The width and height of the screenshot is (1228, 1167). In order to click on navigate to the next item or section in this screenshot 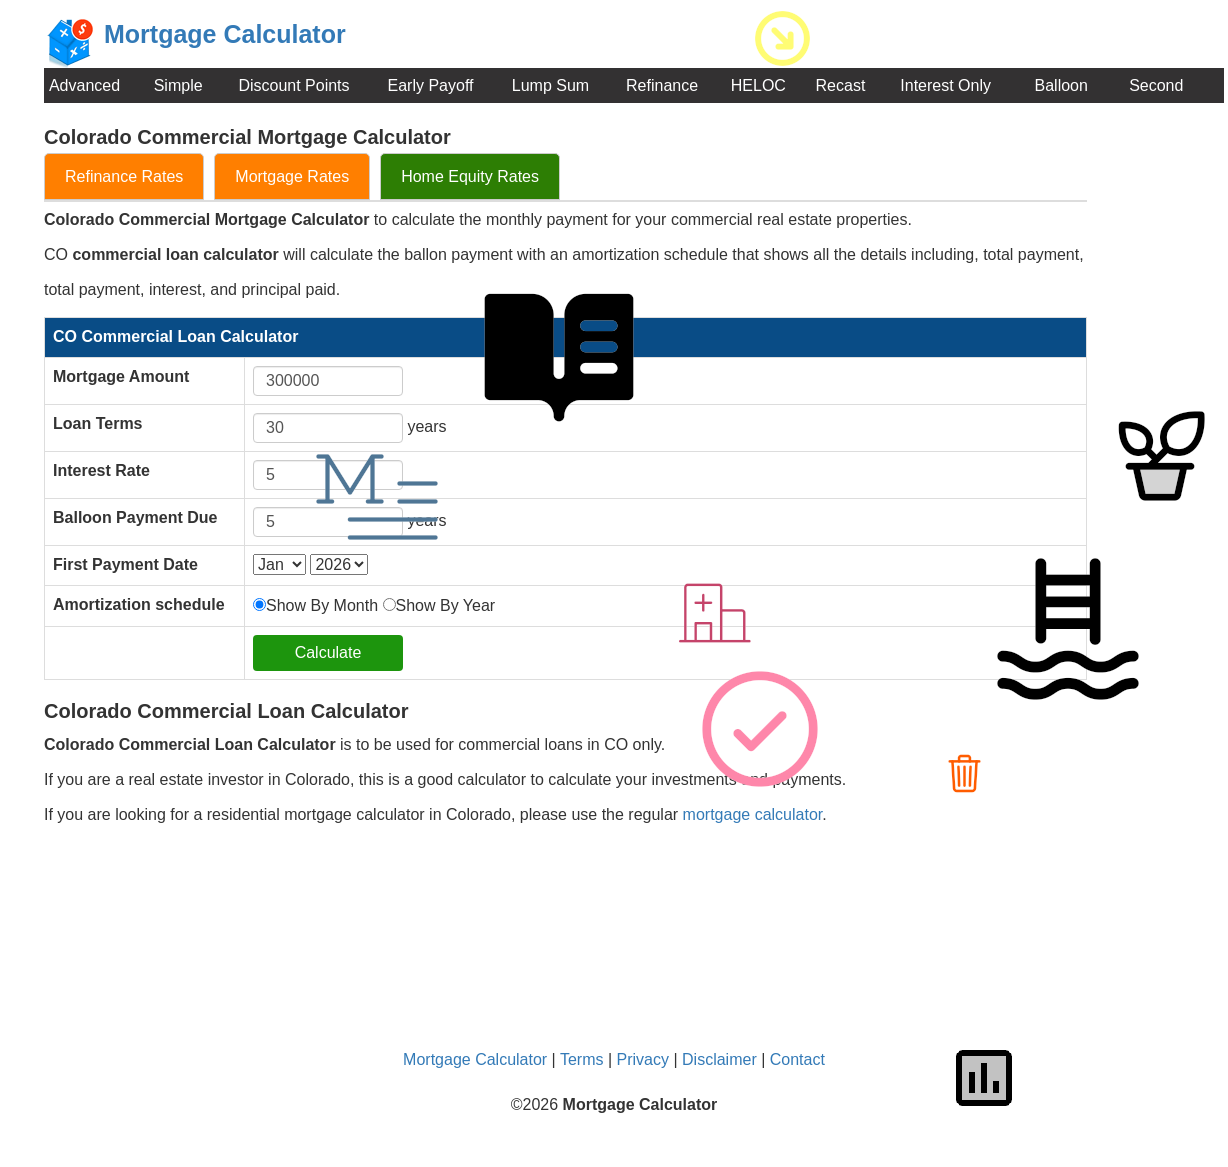, I will do `click(782, 38)`.